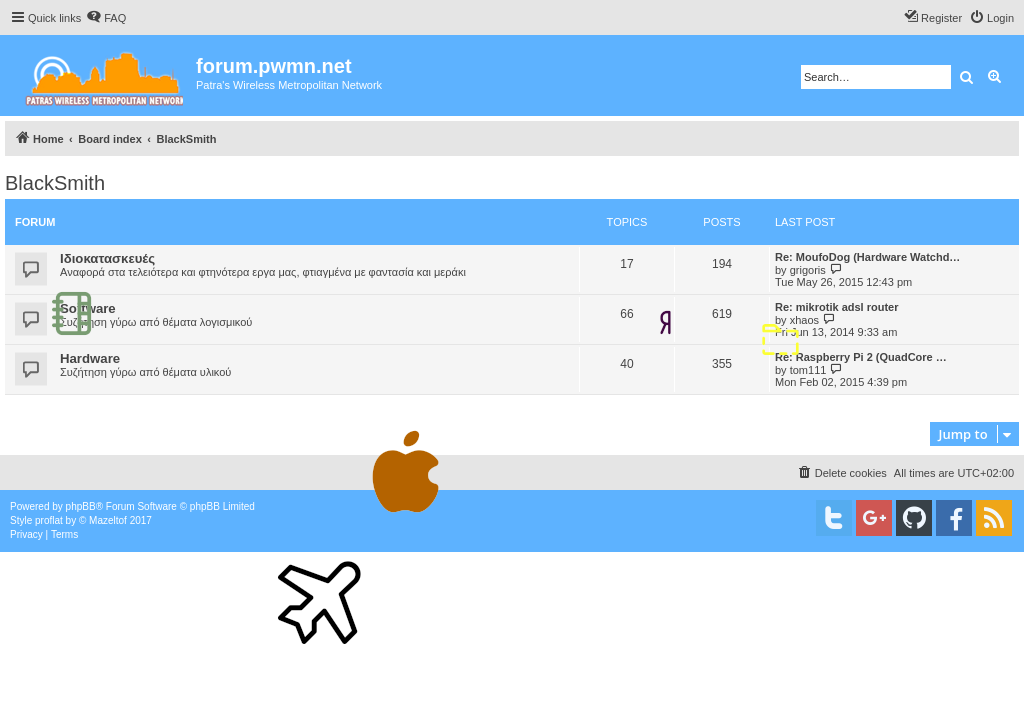 The width and height of the screenshot is (1024, 727). What do you see at coordinates (73, 313) in the screenshot?
I see `open tabbed notebook or journal` at bounding box center [73, 313].